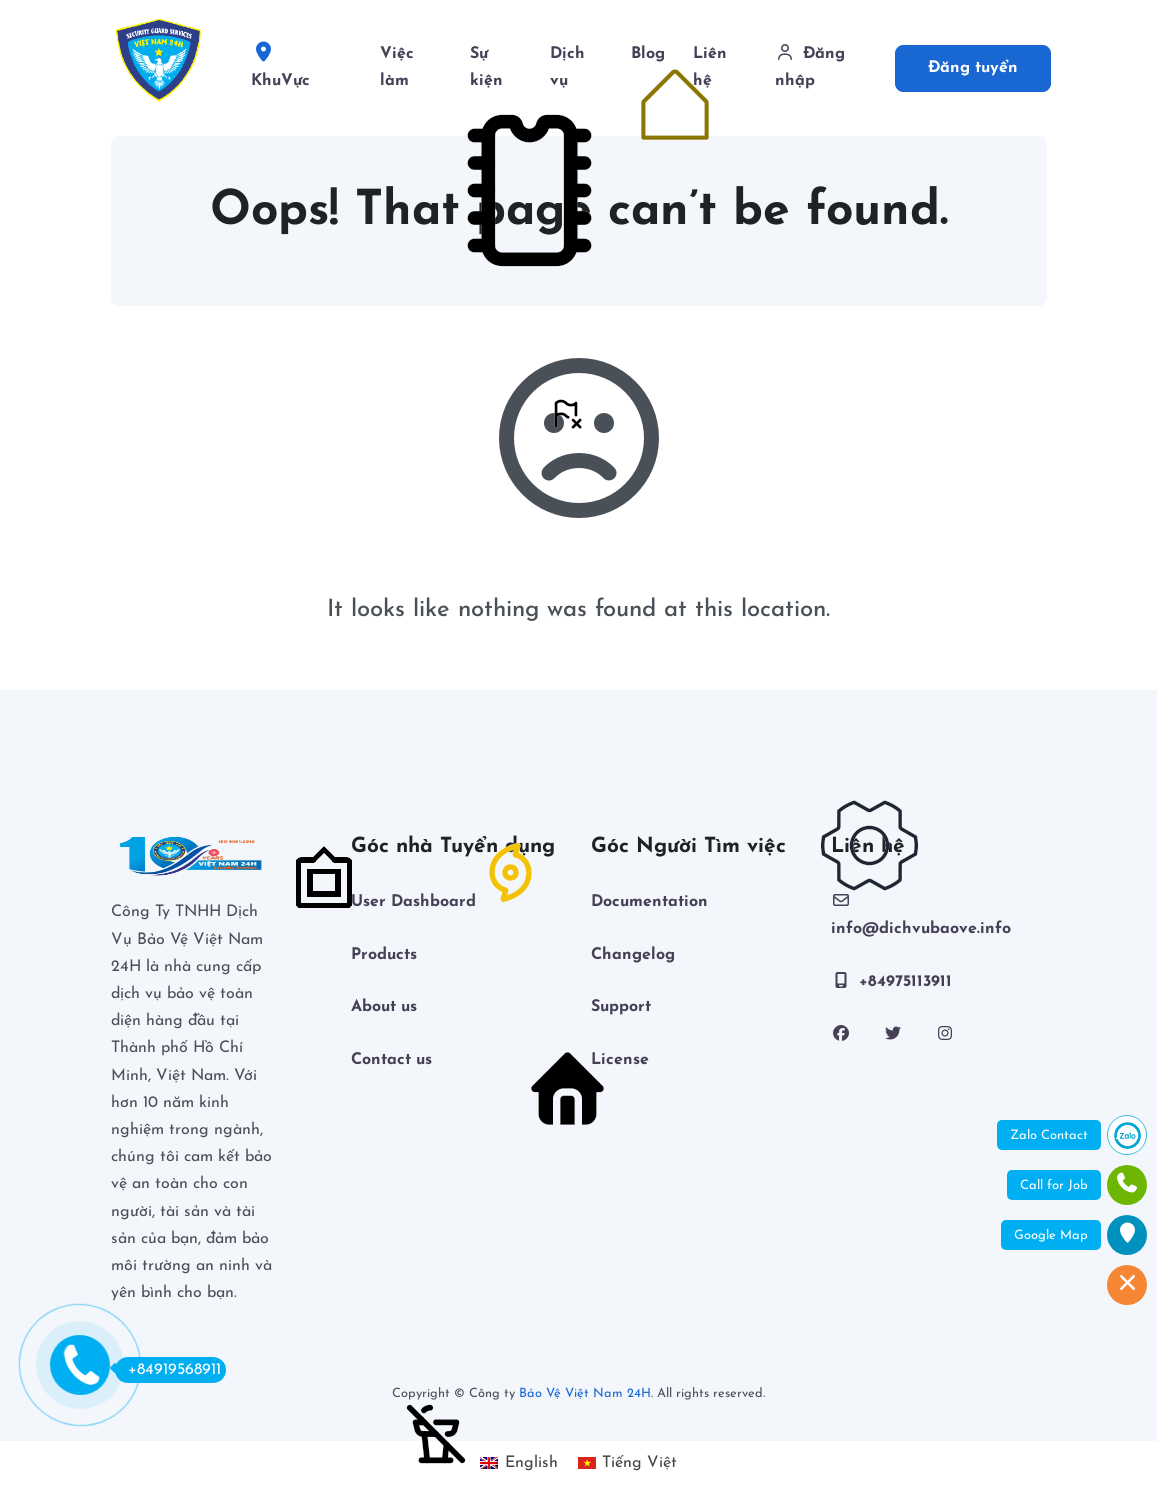 Image resolution: width=1157 pixels, height=1485 pixels. What do you see at coordinates (869, 845) in the screenshot?
I see `access settings or preferences` at bounding box center [869, 845].